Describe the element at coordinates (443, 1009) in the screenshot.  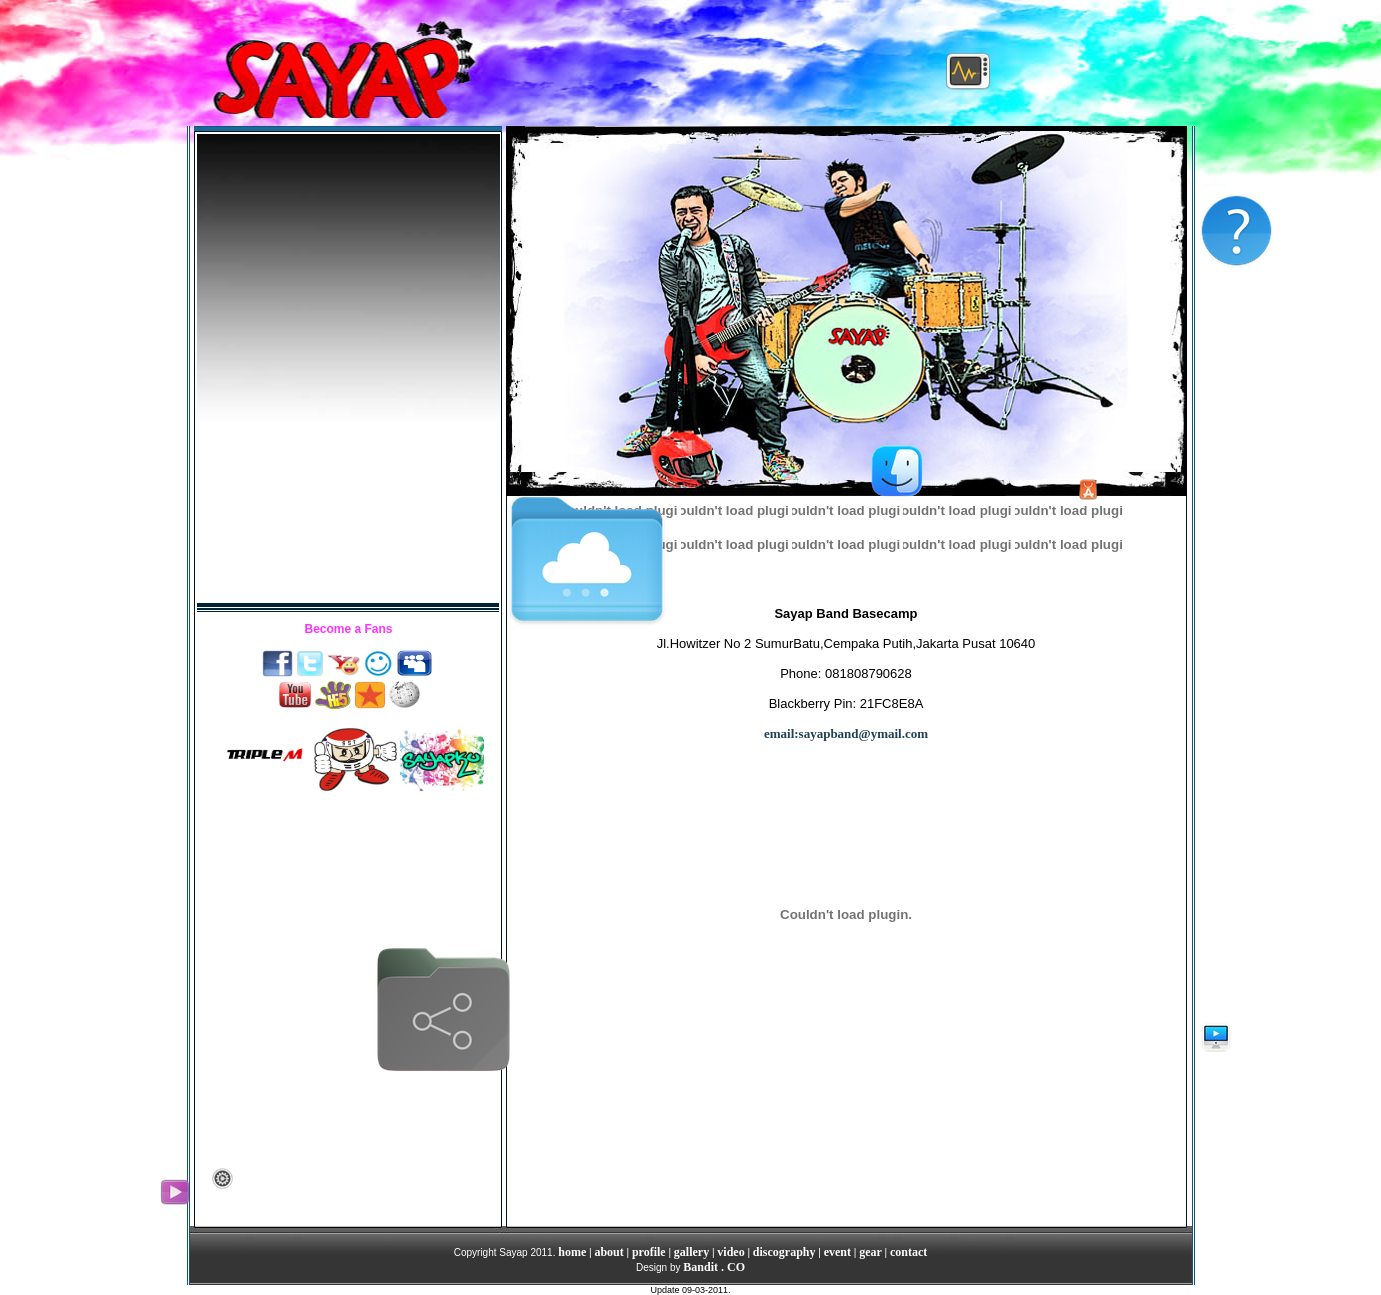
I see `open your public shared folder` at that location.